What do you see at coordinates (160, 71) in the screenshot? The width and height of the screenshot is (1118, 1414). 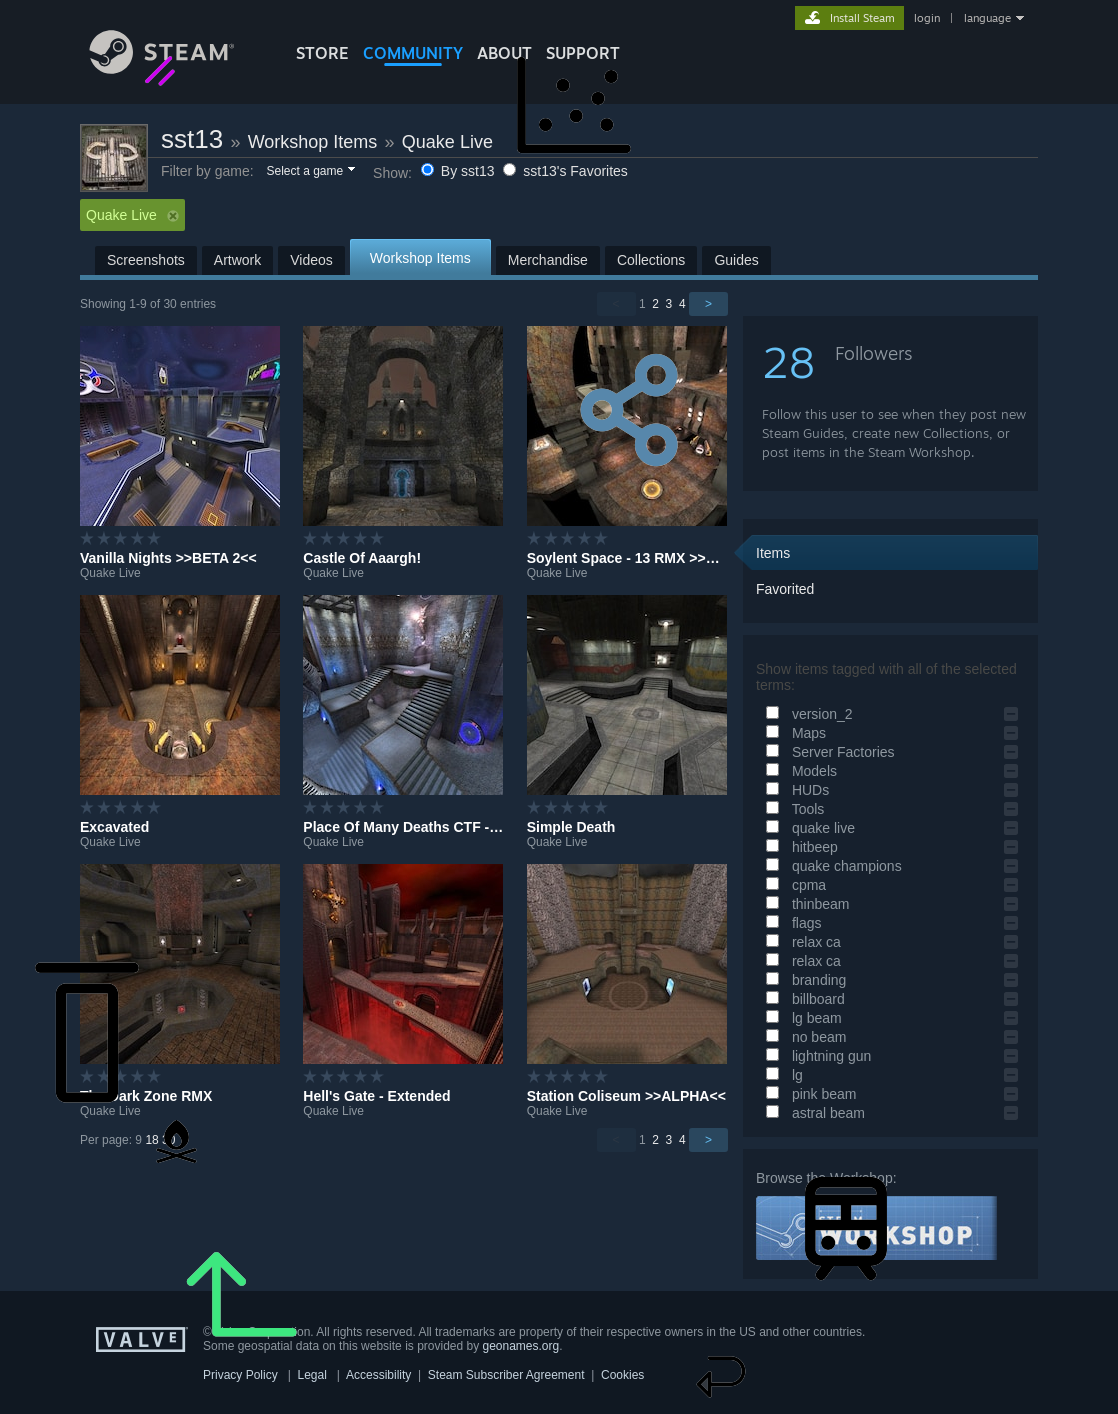 I see `indicates loading or processing status` at bounding box center [160, 71].